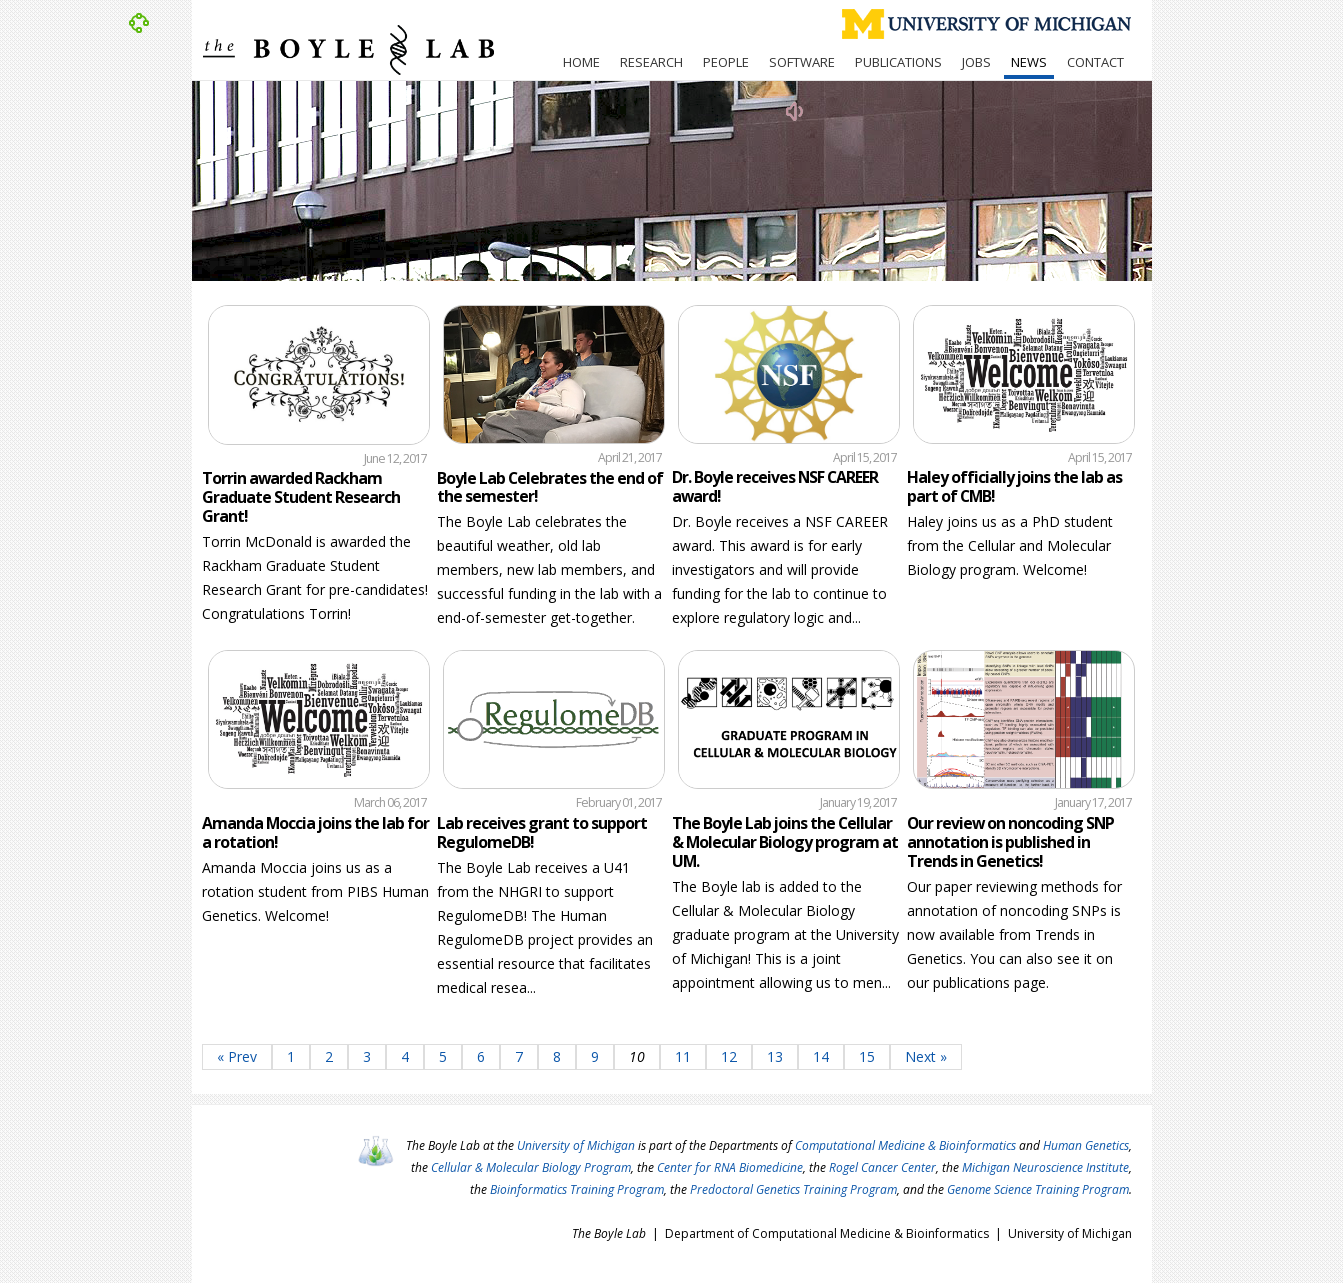 This screenshot has width=1343, height=1283. I want to click on adjust audio volume level, so click(796, 111).